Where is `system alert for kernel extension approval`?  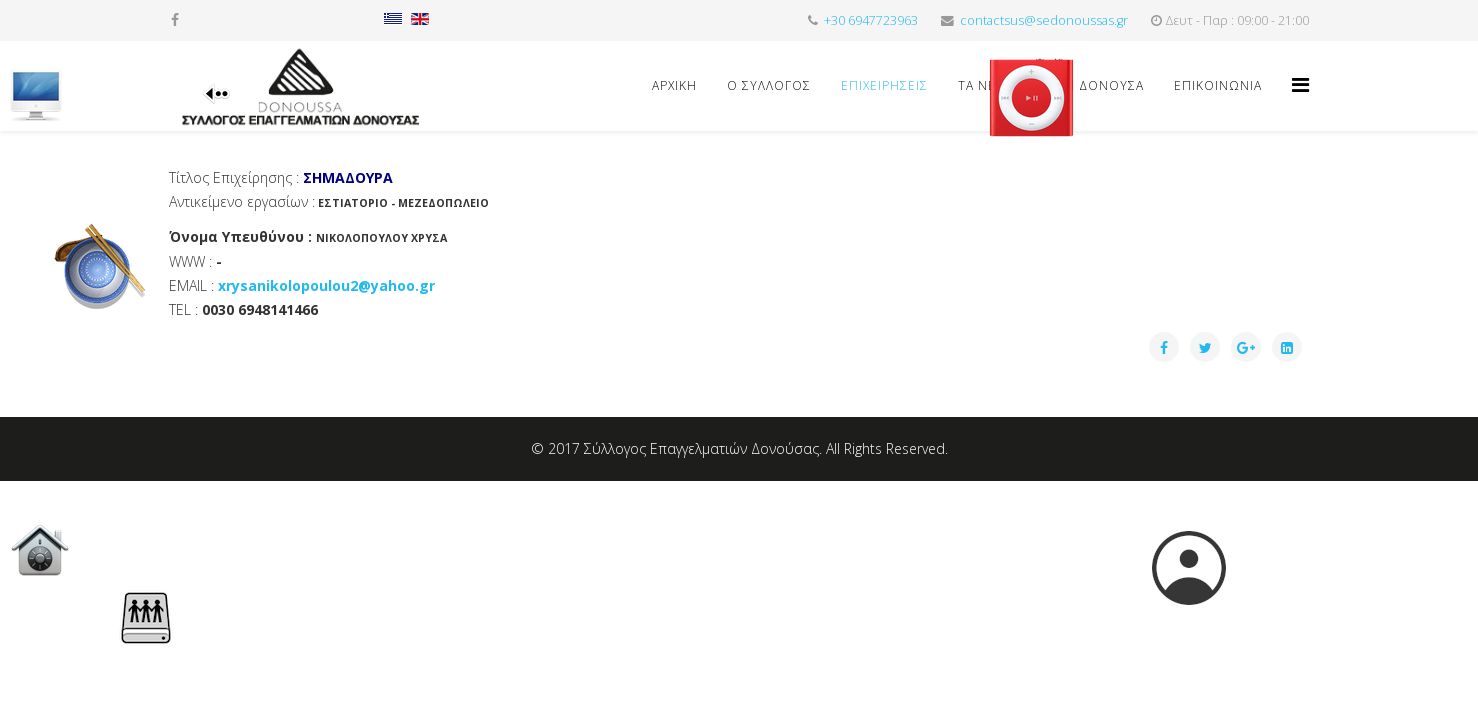 system alert for kernel extension approval is located at coordinates (40, 551).